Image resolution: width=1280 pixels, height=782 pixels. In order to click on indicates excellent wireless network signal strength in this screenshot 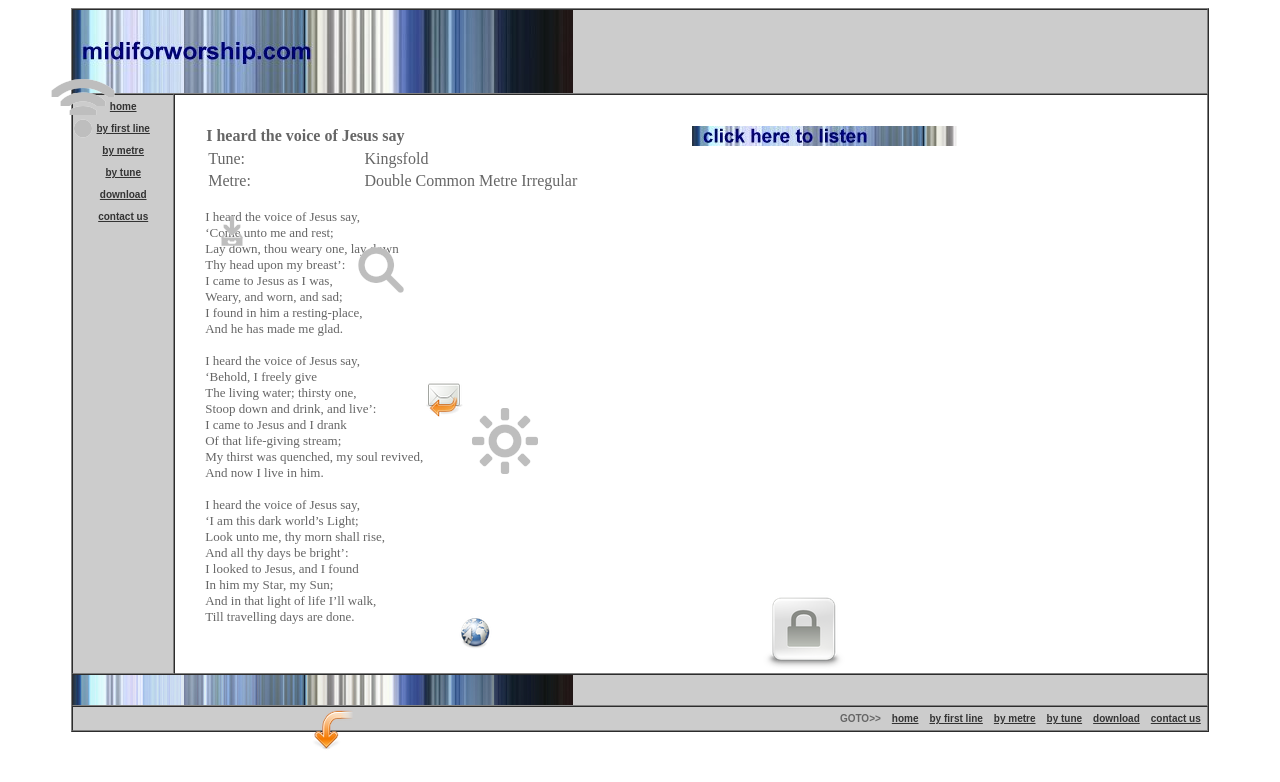, I will do `click(83, 106)`.